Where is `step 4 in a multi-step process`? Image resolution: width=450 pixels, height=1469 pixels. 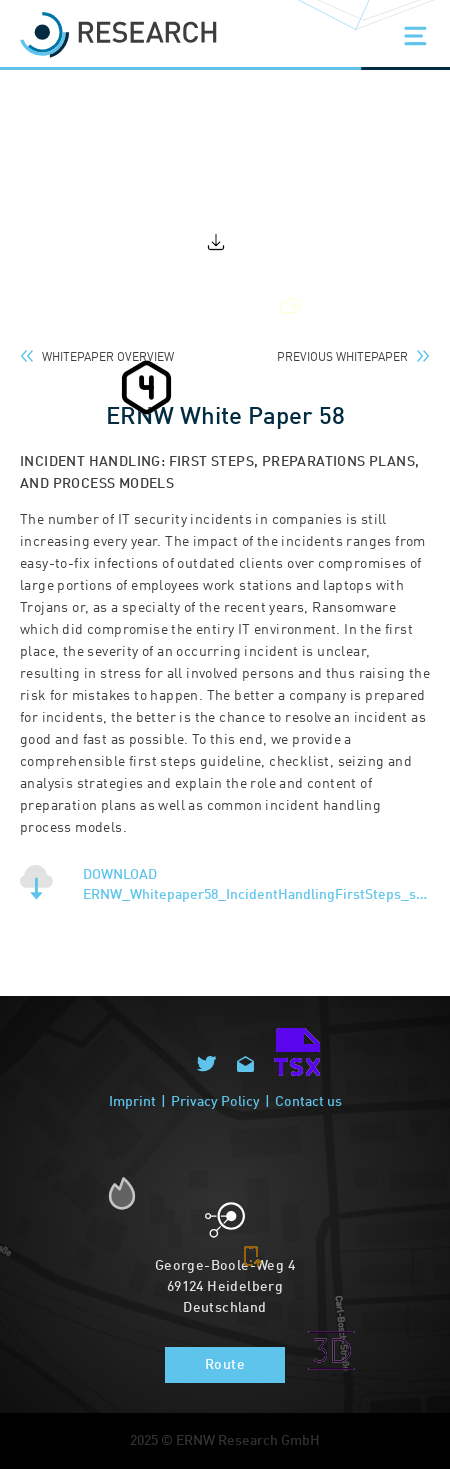
step 4 in a multi-step process is located at coordinates (146, 387).